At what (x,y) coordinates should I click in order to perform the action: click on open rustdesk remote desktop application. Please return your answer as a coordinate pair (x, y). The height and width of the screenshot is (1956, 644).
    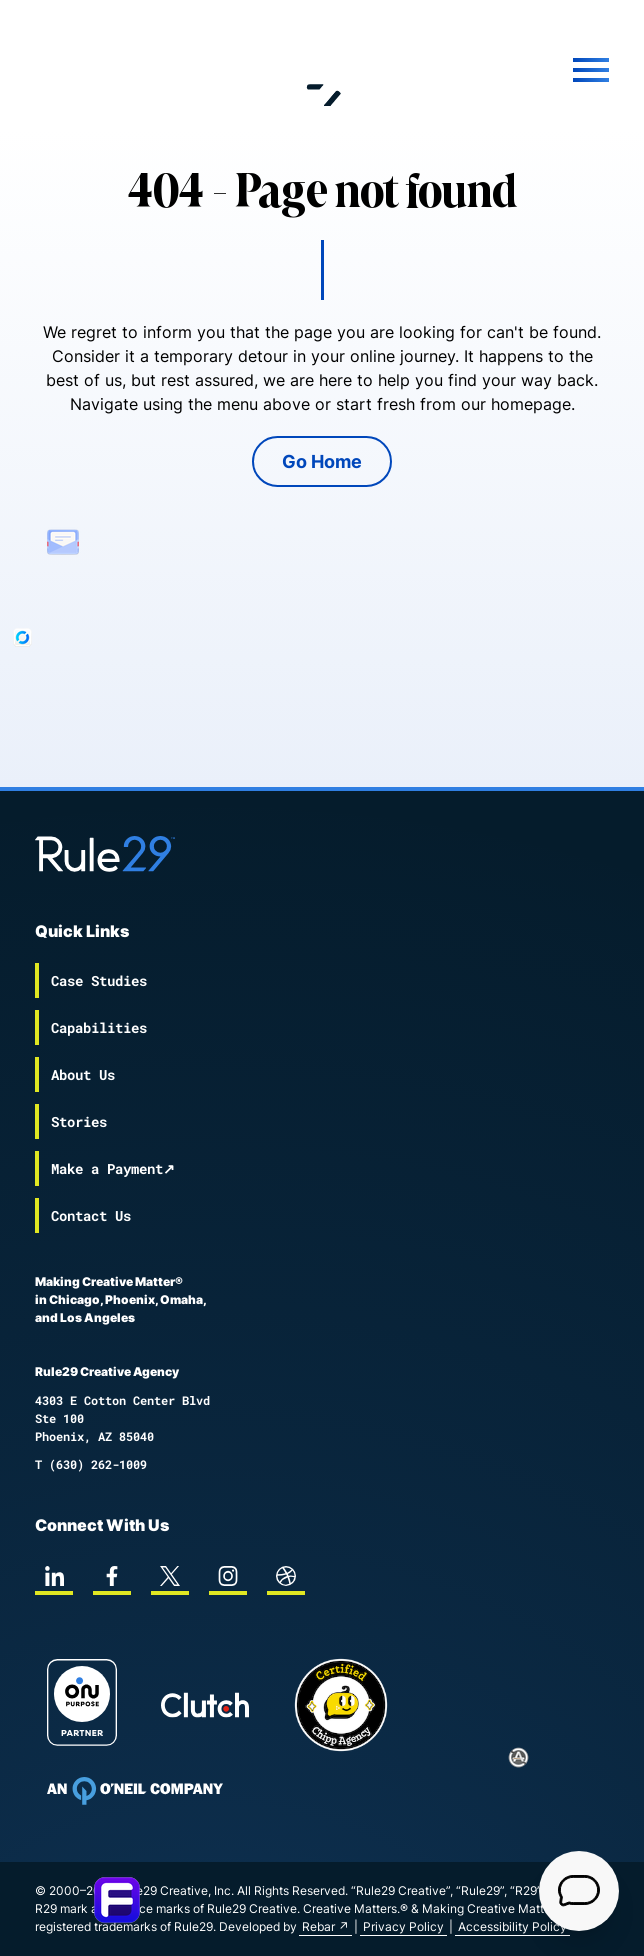
    Looking at the image, I should click on (22, 637).